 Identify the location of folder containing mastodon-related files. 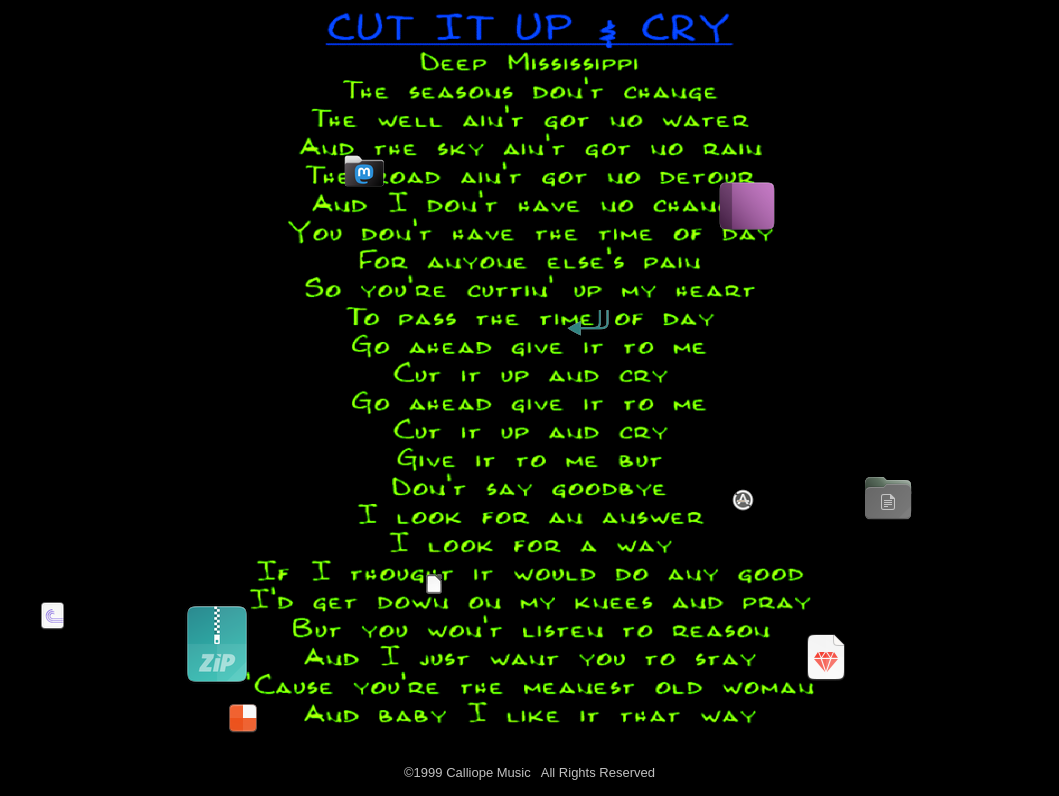
(364, 172).